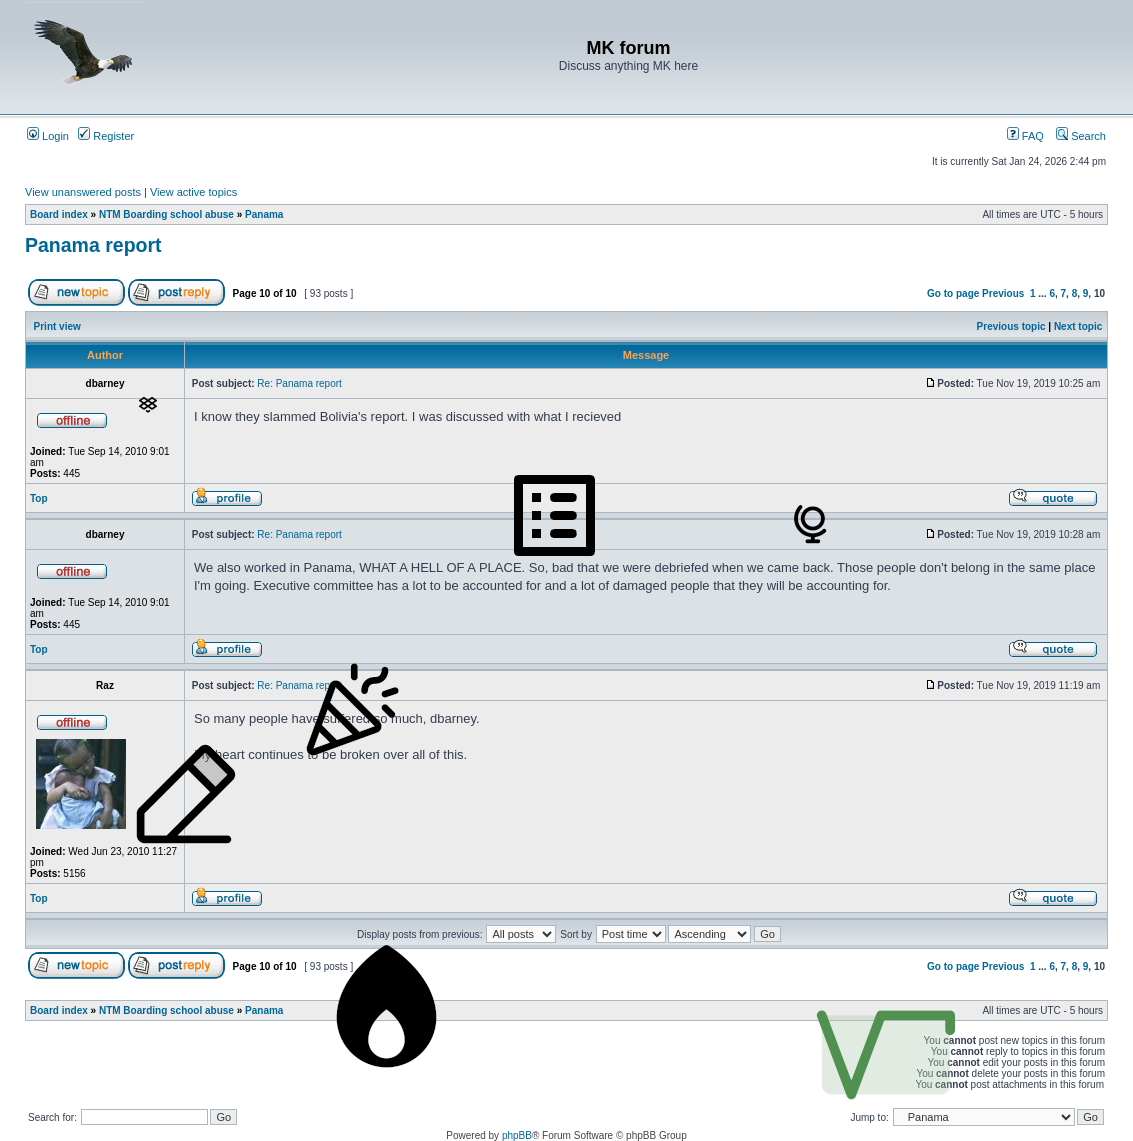  Describe the element at coordinates (386, 1008) in the screenshot. I see `indicates trending or hot content` at that location.